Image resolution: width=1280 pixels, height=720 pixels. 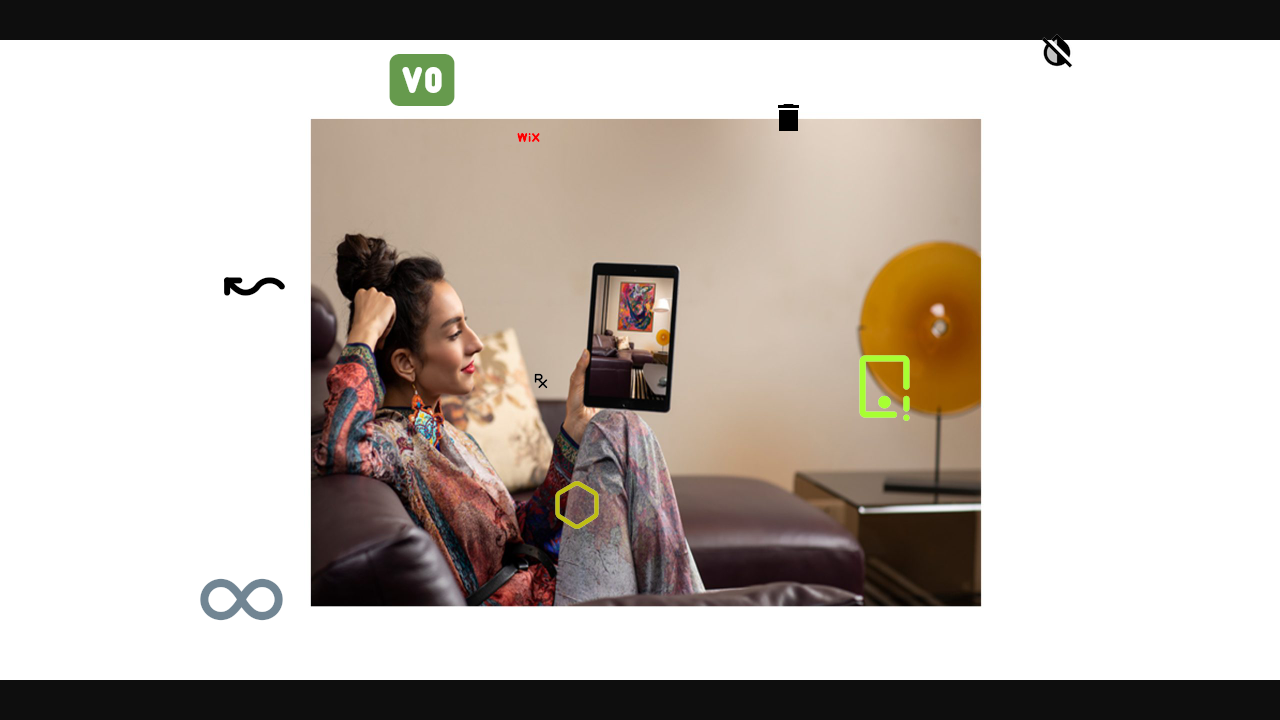 What do you see at coordinates (528, 137) in the screenshot?
I see `link to Wix website builder` at bounding box center [528, 137].